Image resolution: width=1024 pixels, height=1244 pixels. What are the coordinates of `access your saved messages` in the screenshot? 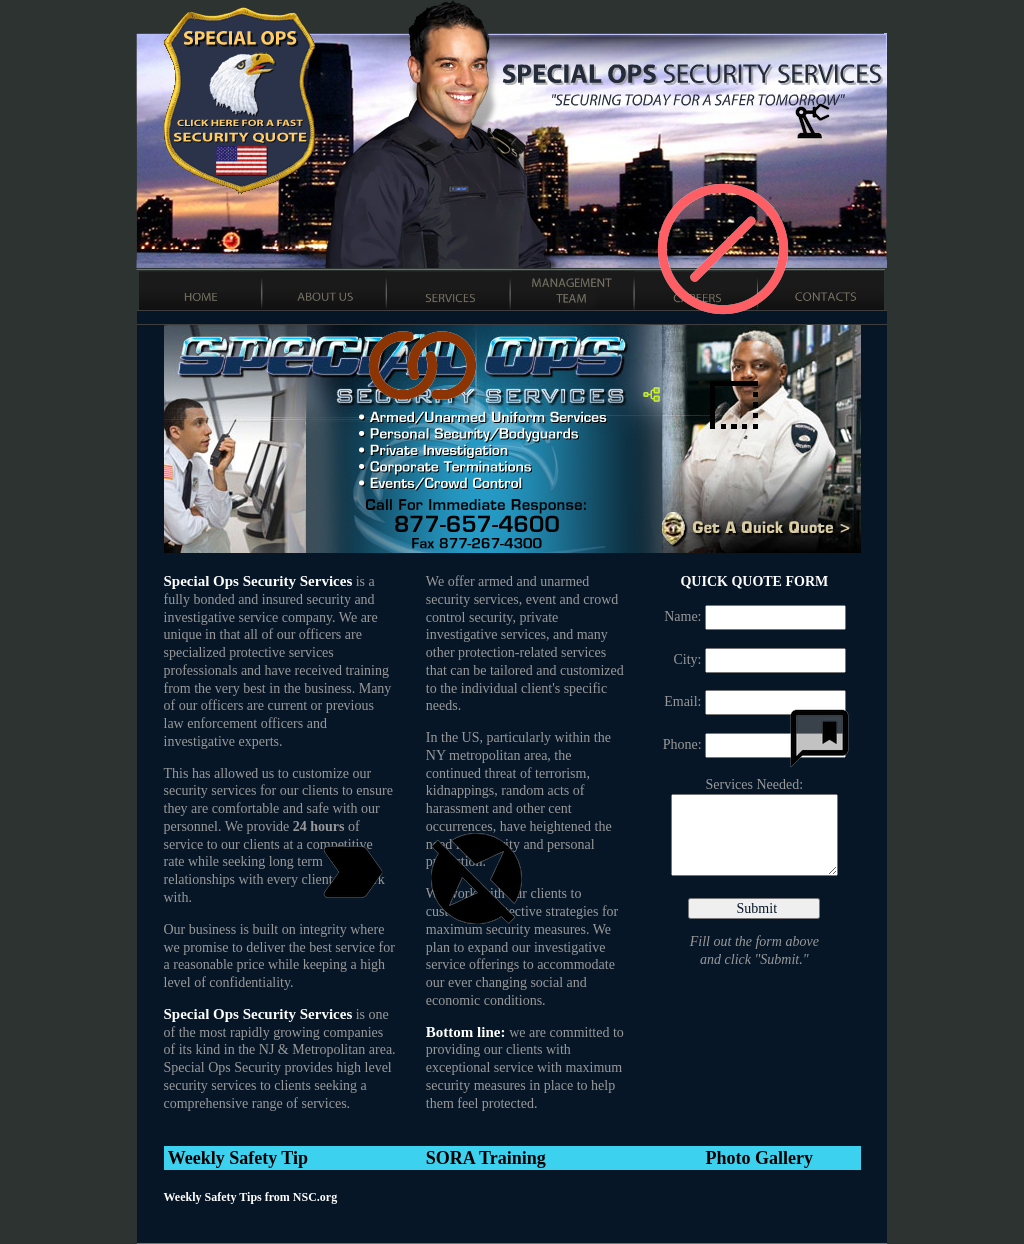 It's located at (819, 738).